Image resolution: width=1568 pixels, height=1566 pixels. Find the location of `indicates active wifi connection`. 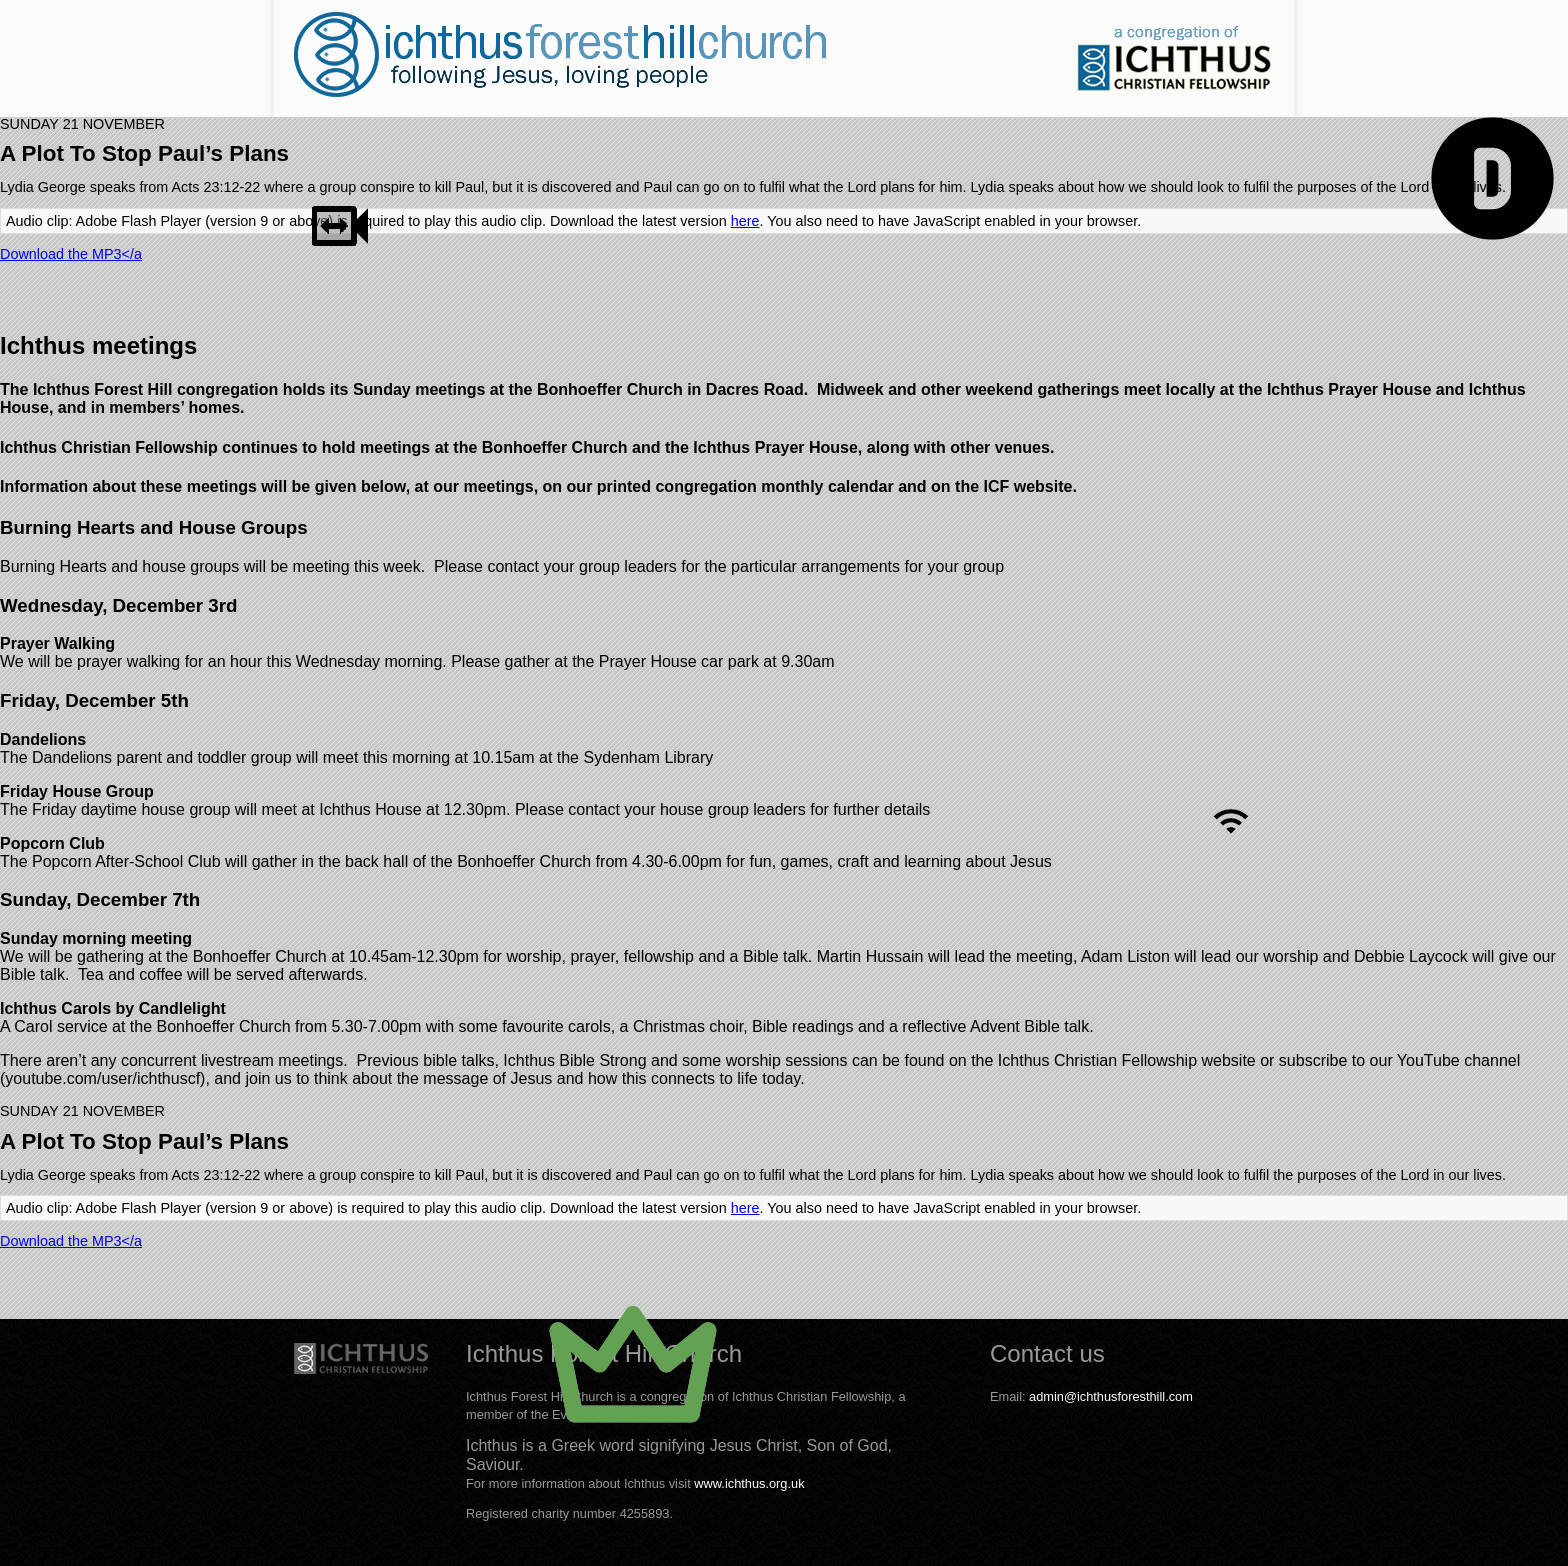

indicates active wifi connection is located at coordinates (1231, 821).